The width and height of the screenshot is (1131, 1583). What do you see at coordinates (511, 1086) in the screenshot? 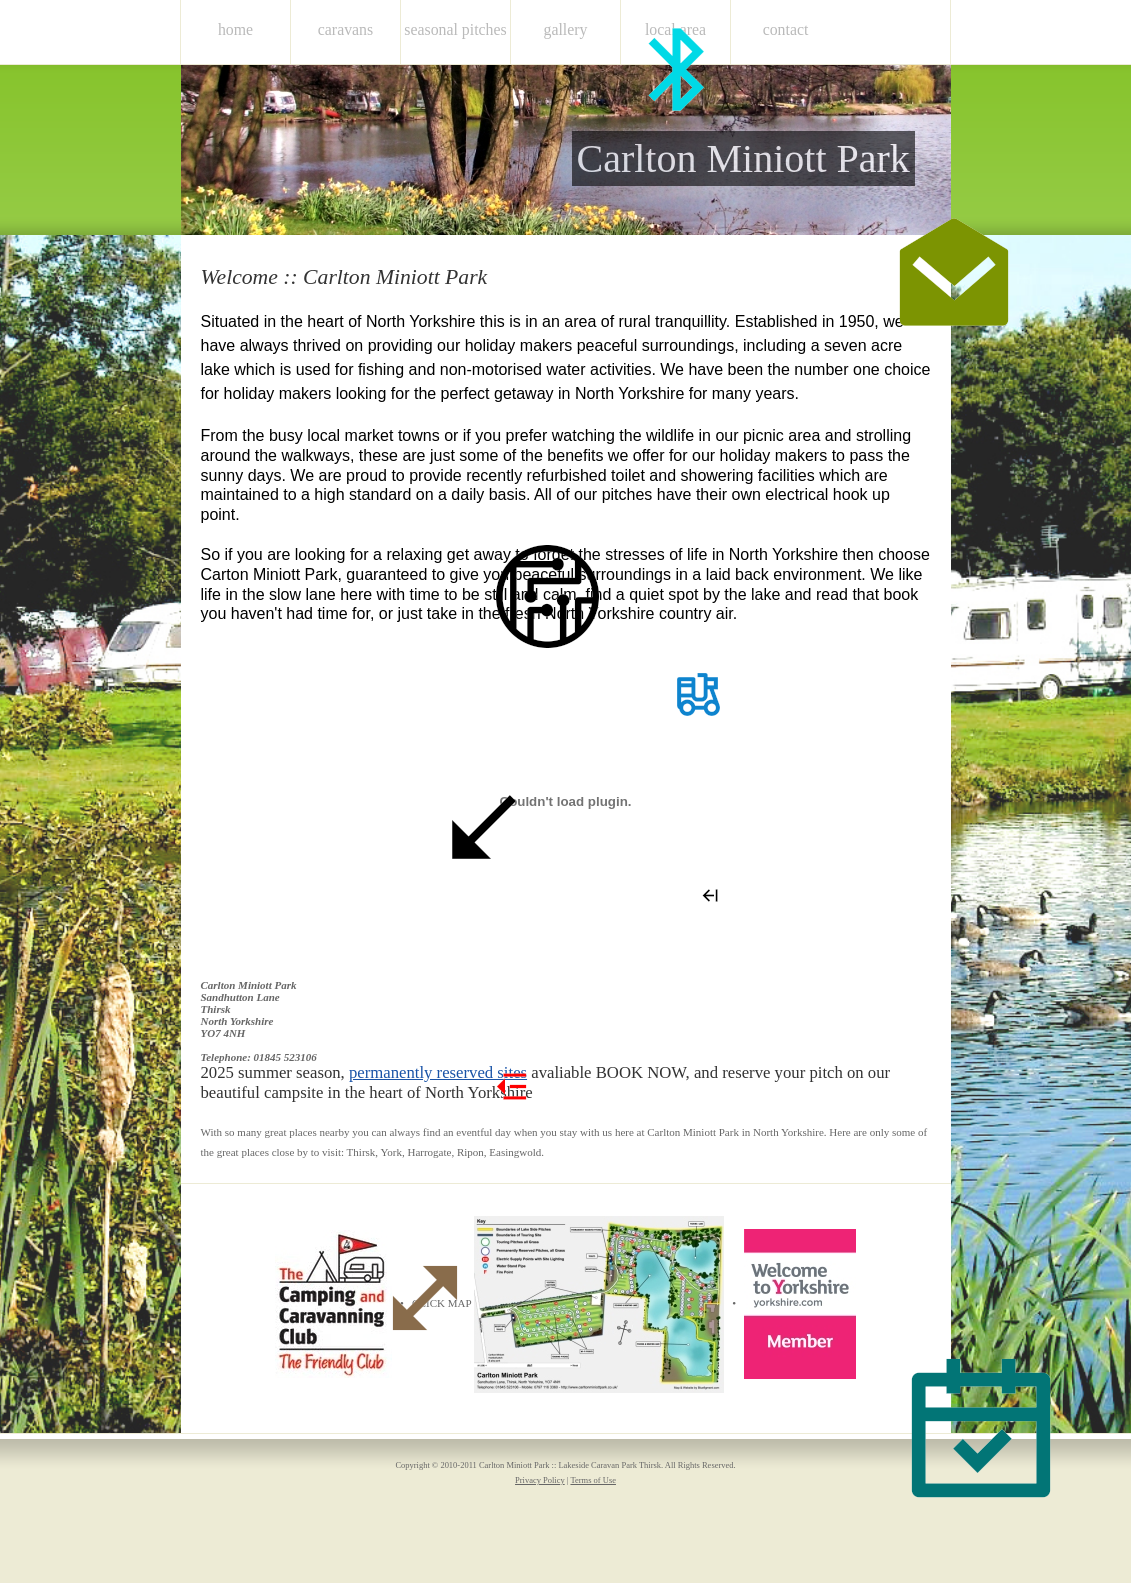
I see `collapse the sidebar menu` at bounding box center [511, 1086].